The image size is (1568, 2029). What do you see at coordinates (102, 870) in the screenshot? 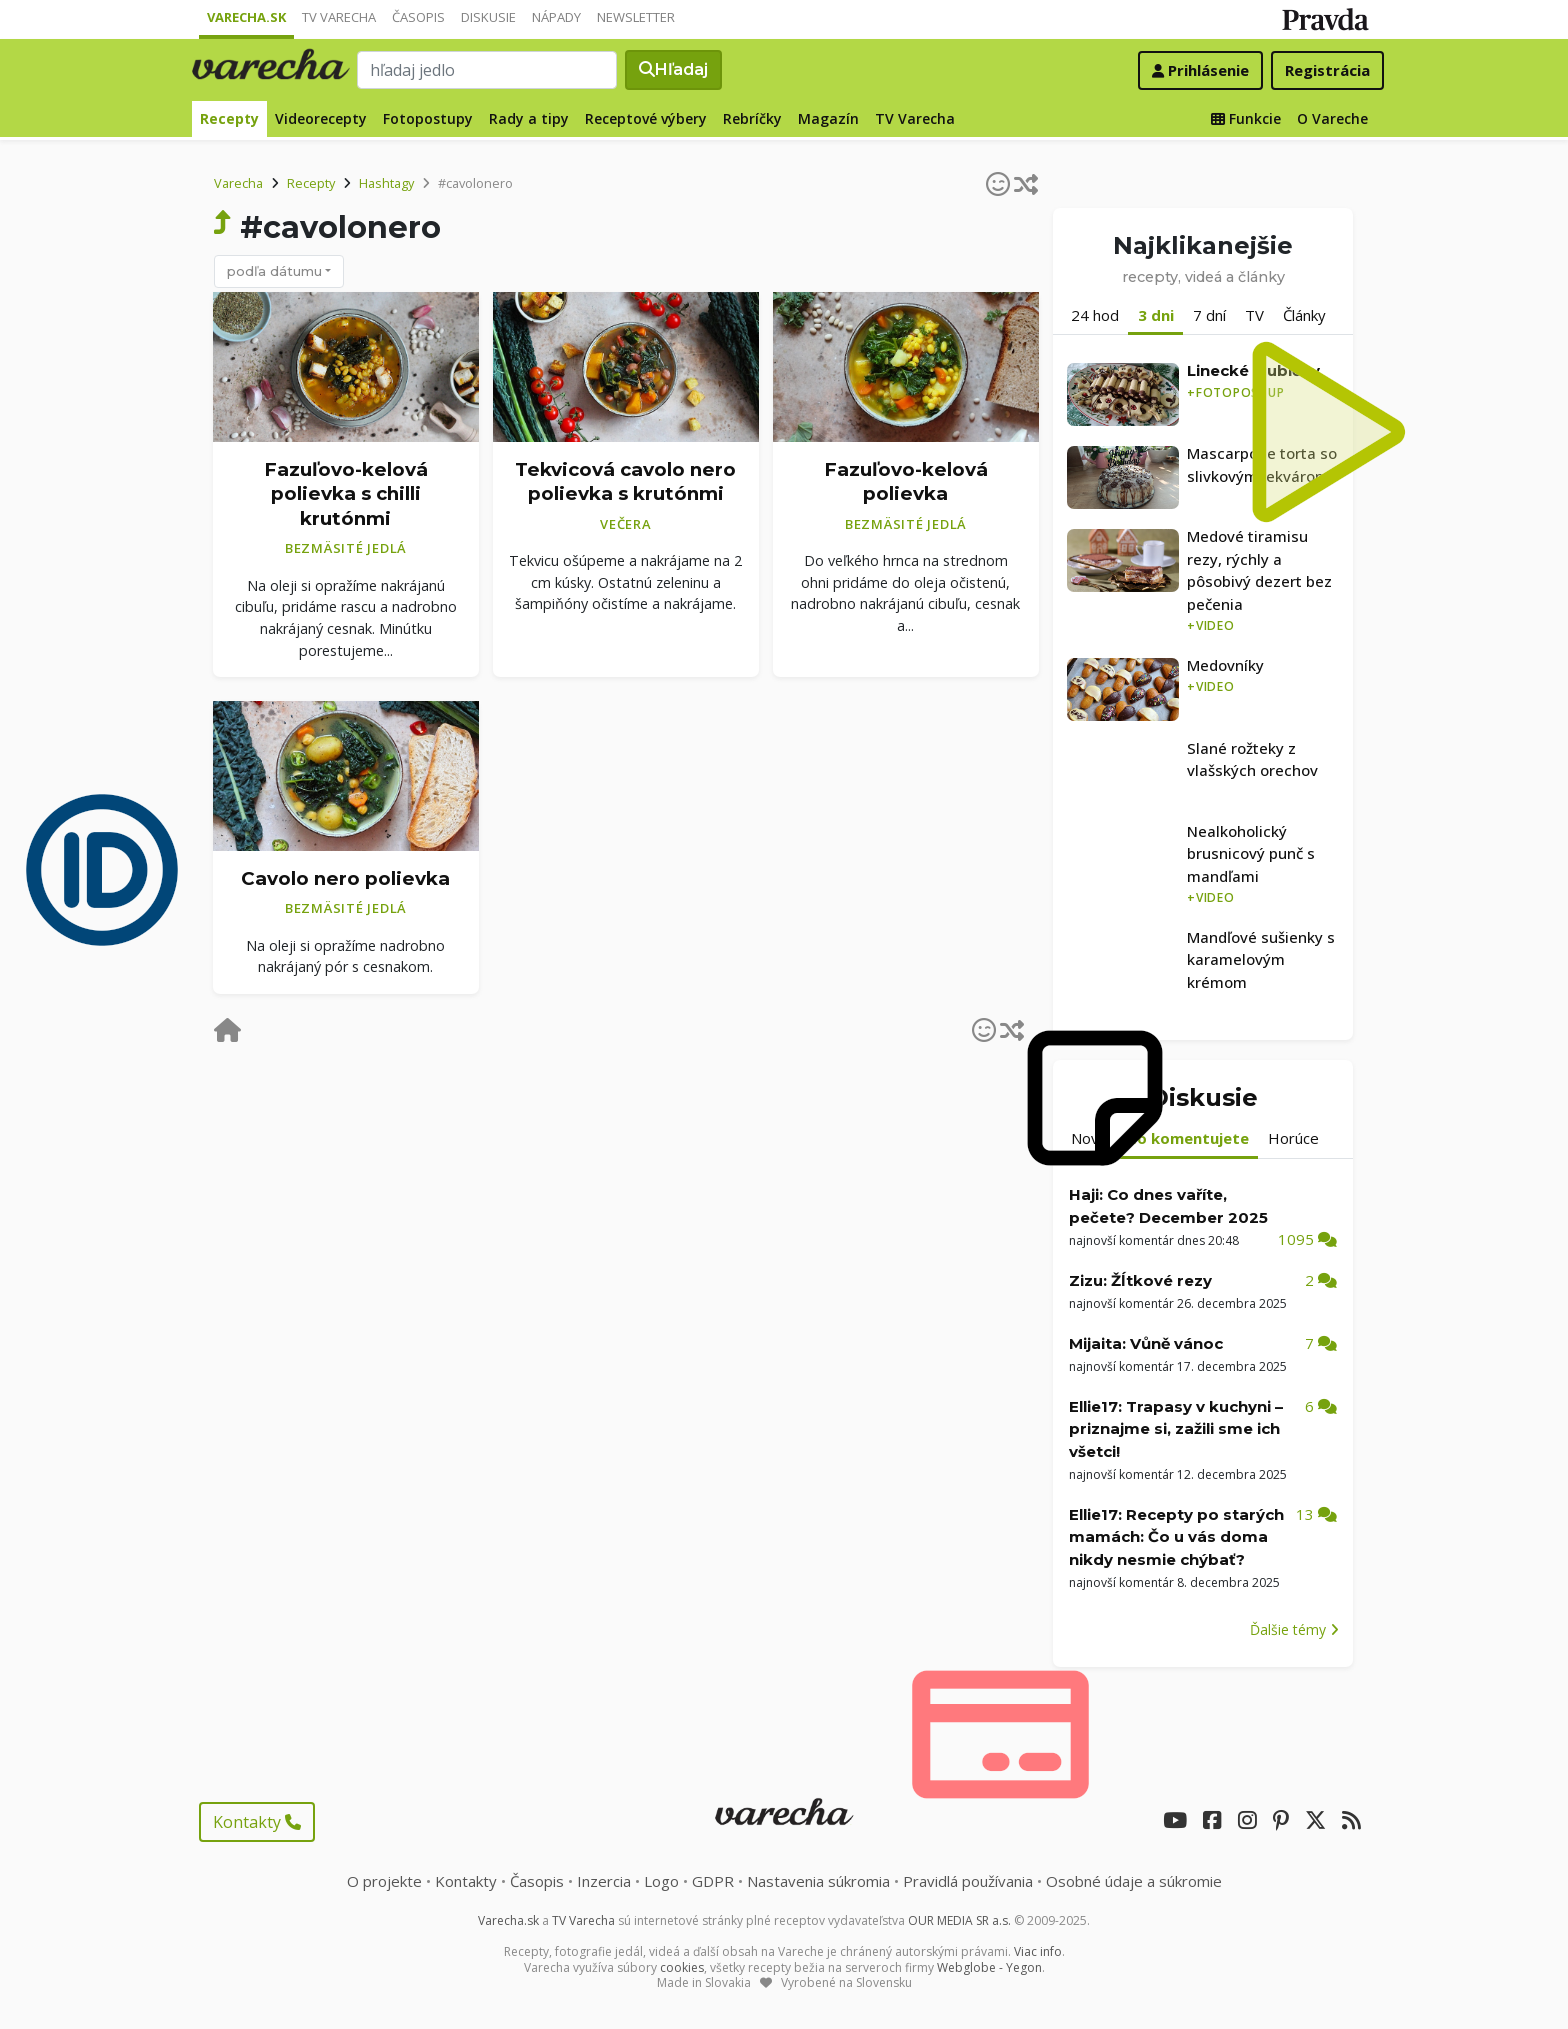
I see `connect to Pushbullet services` at bounding box center [102, 870].